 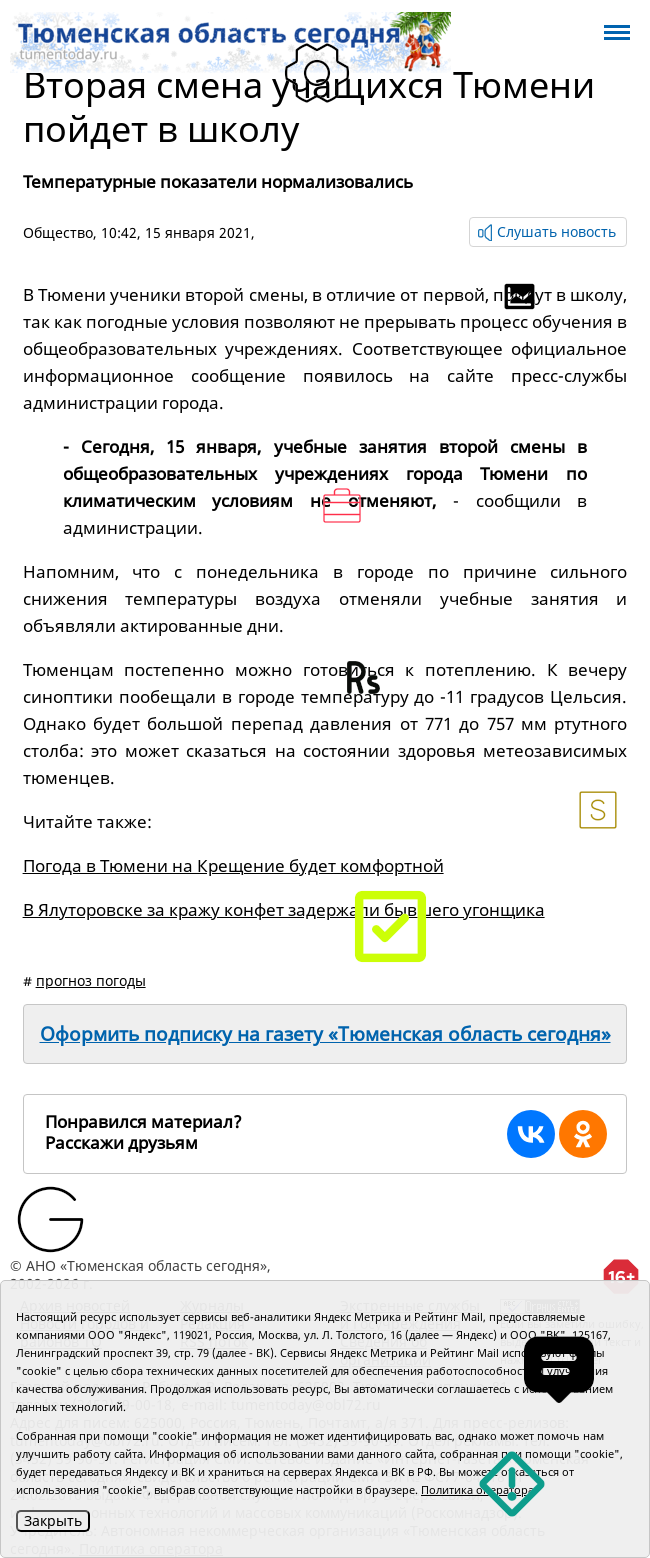 What do you see at coordinates (512, 1484) in the screenshot?
I see `indicates a warning or alert requiring attention` at bounding box center [512, 1484].